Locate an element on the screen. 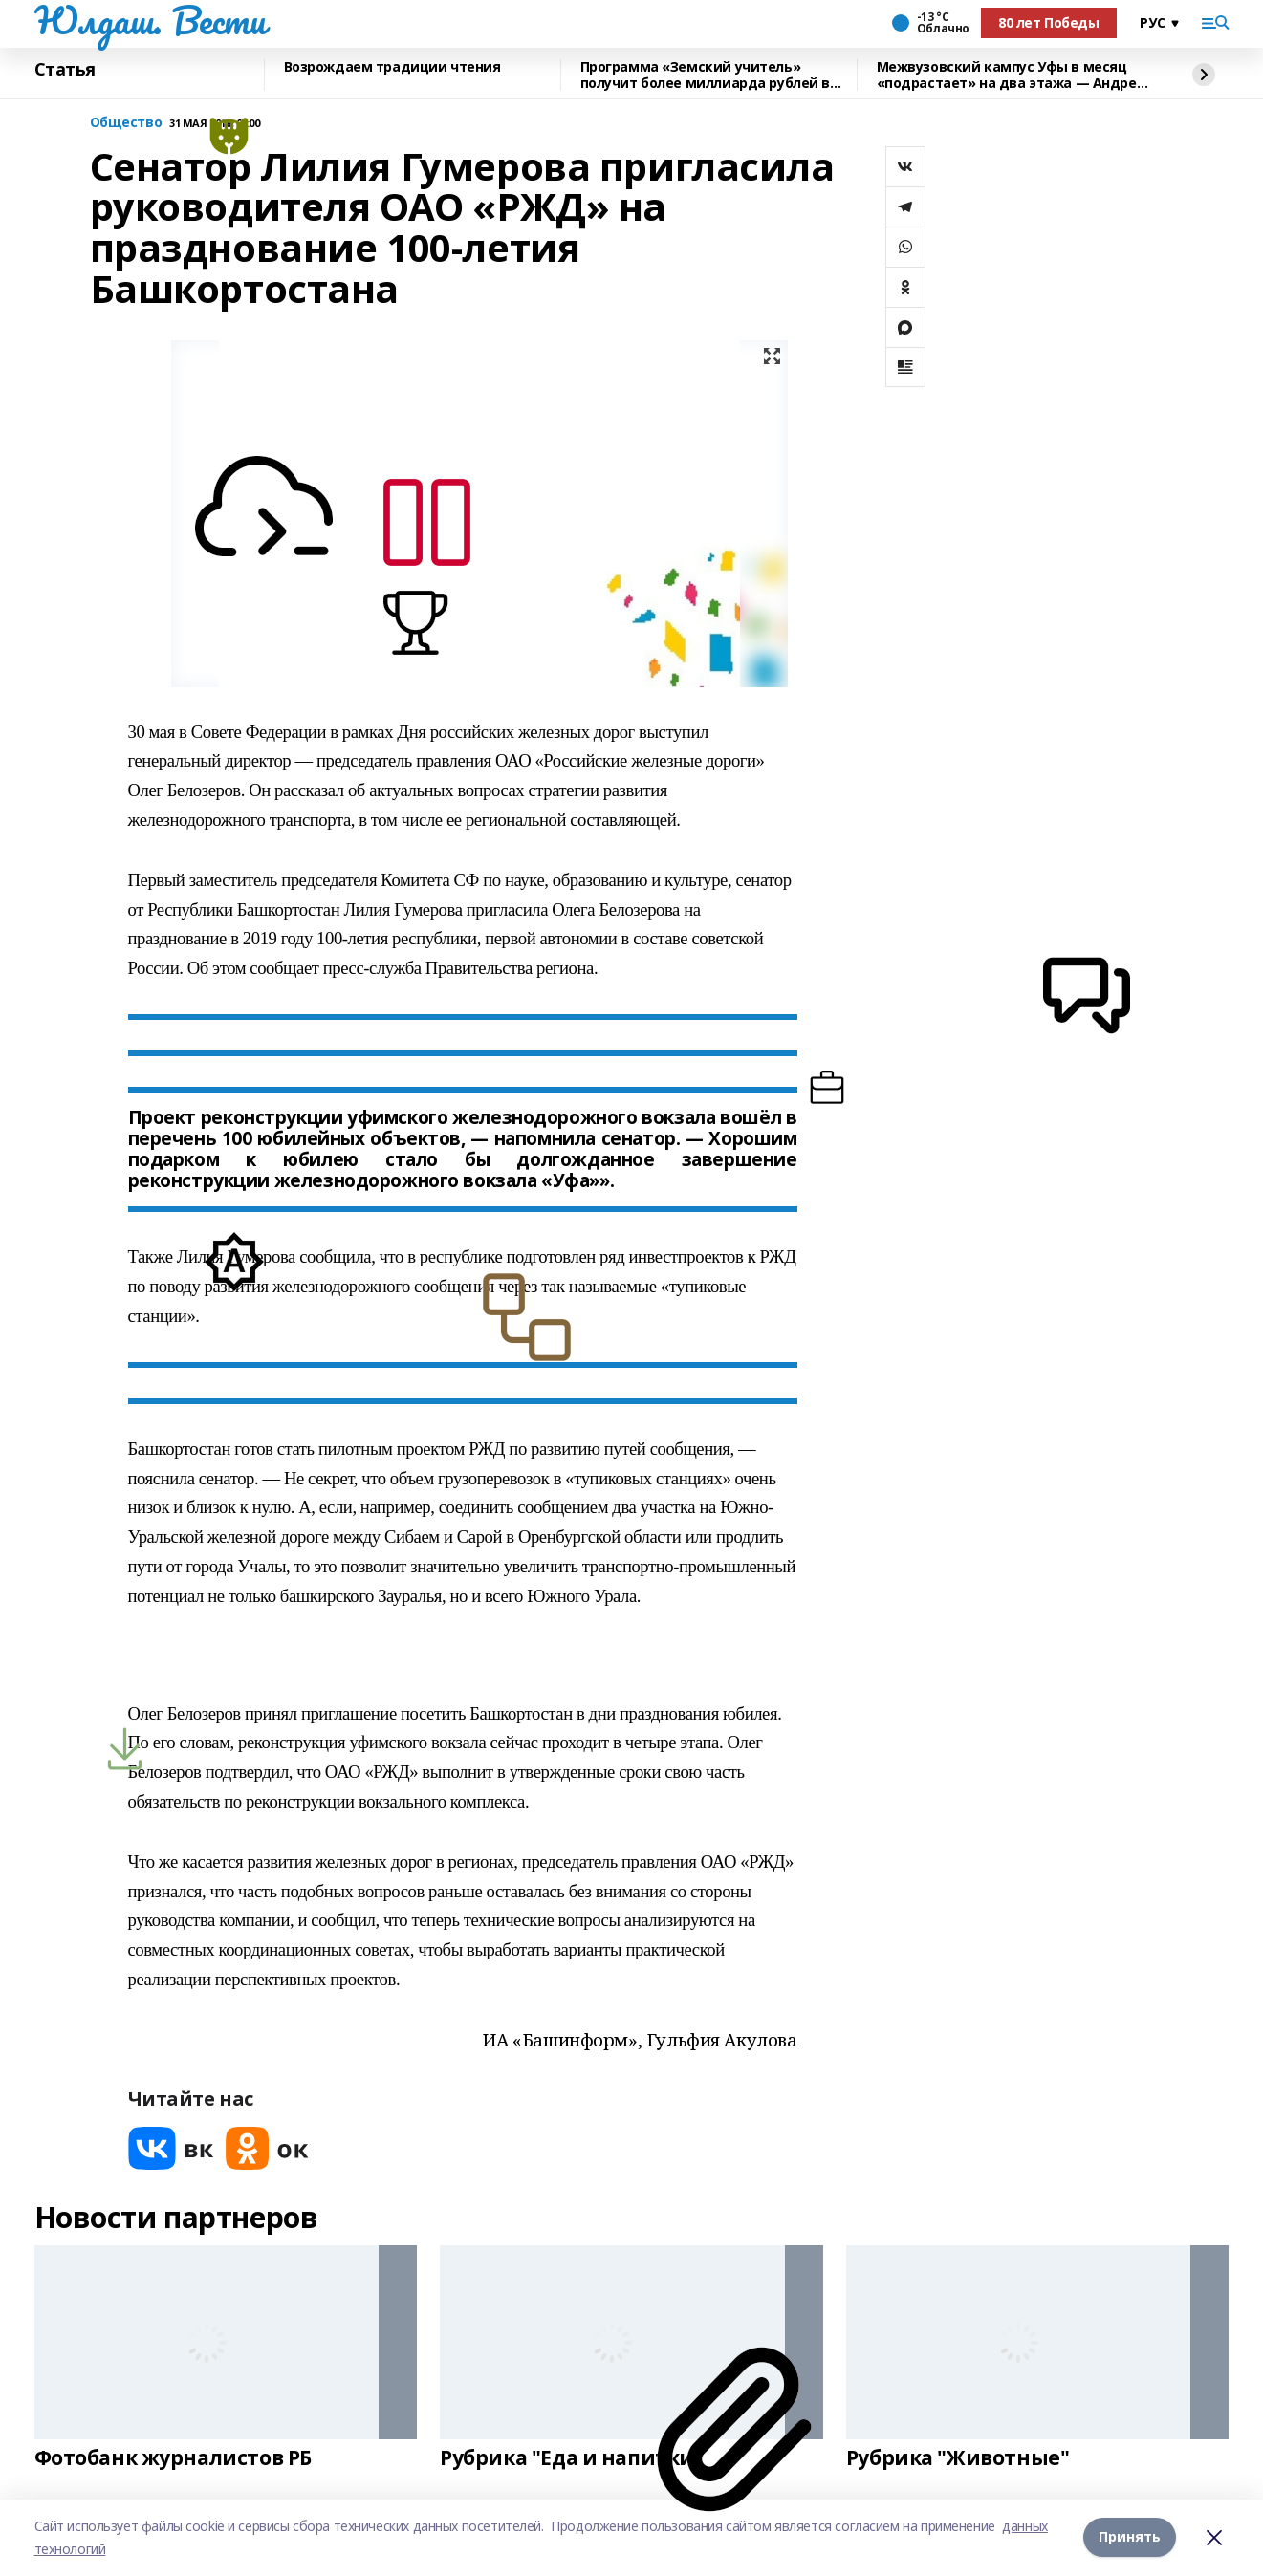  access work or business-related content is located at coordinates (827, 1089).